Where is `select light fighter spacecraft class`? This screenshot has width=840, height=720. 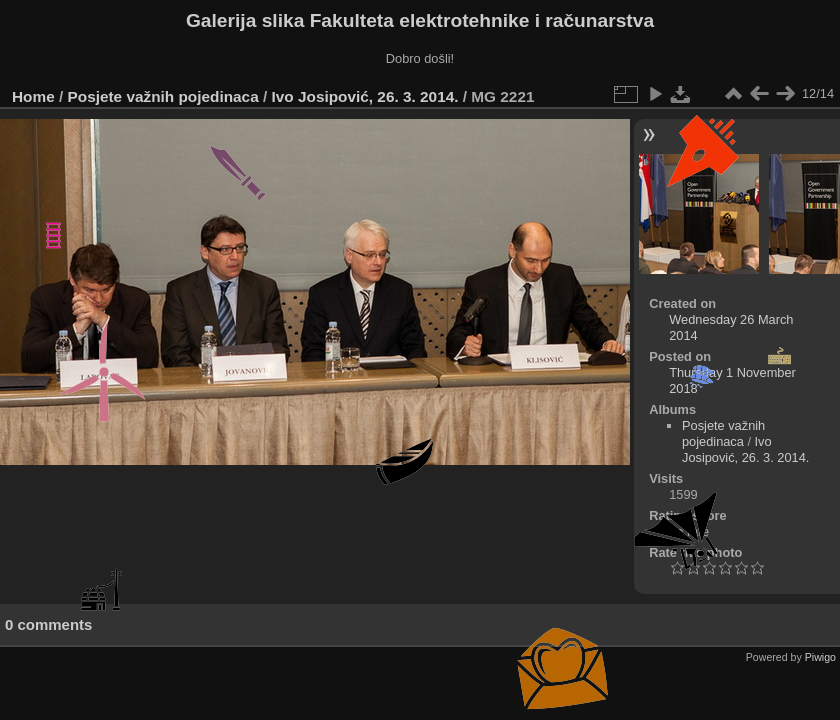
select light fighter spacecraft class is located at coordinates (703, 151).